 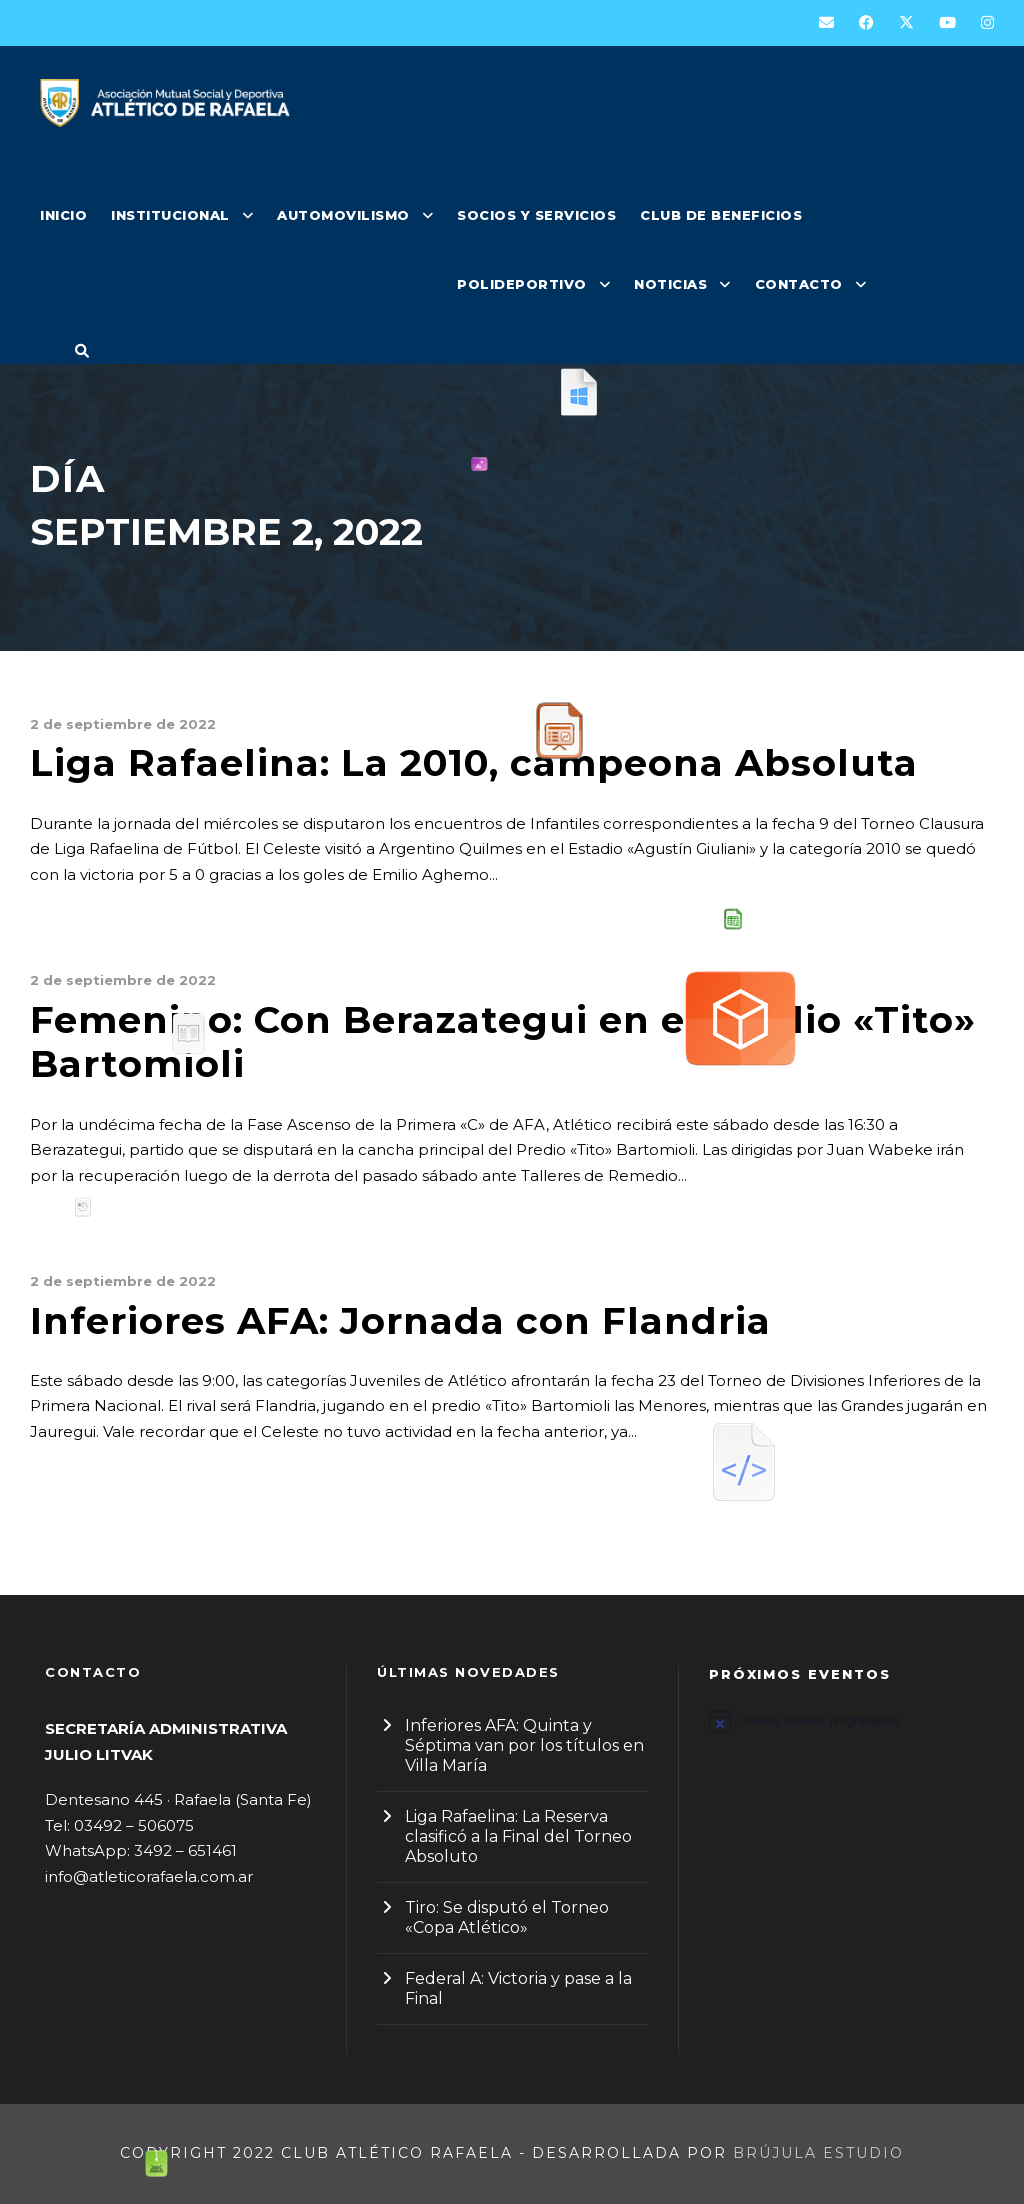 I want to click on open a 3D model file in STL binary format, so click(x=740, y=1014).